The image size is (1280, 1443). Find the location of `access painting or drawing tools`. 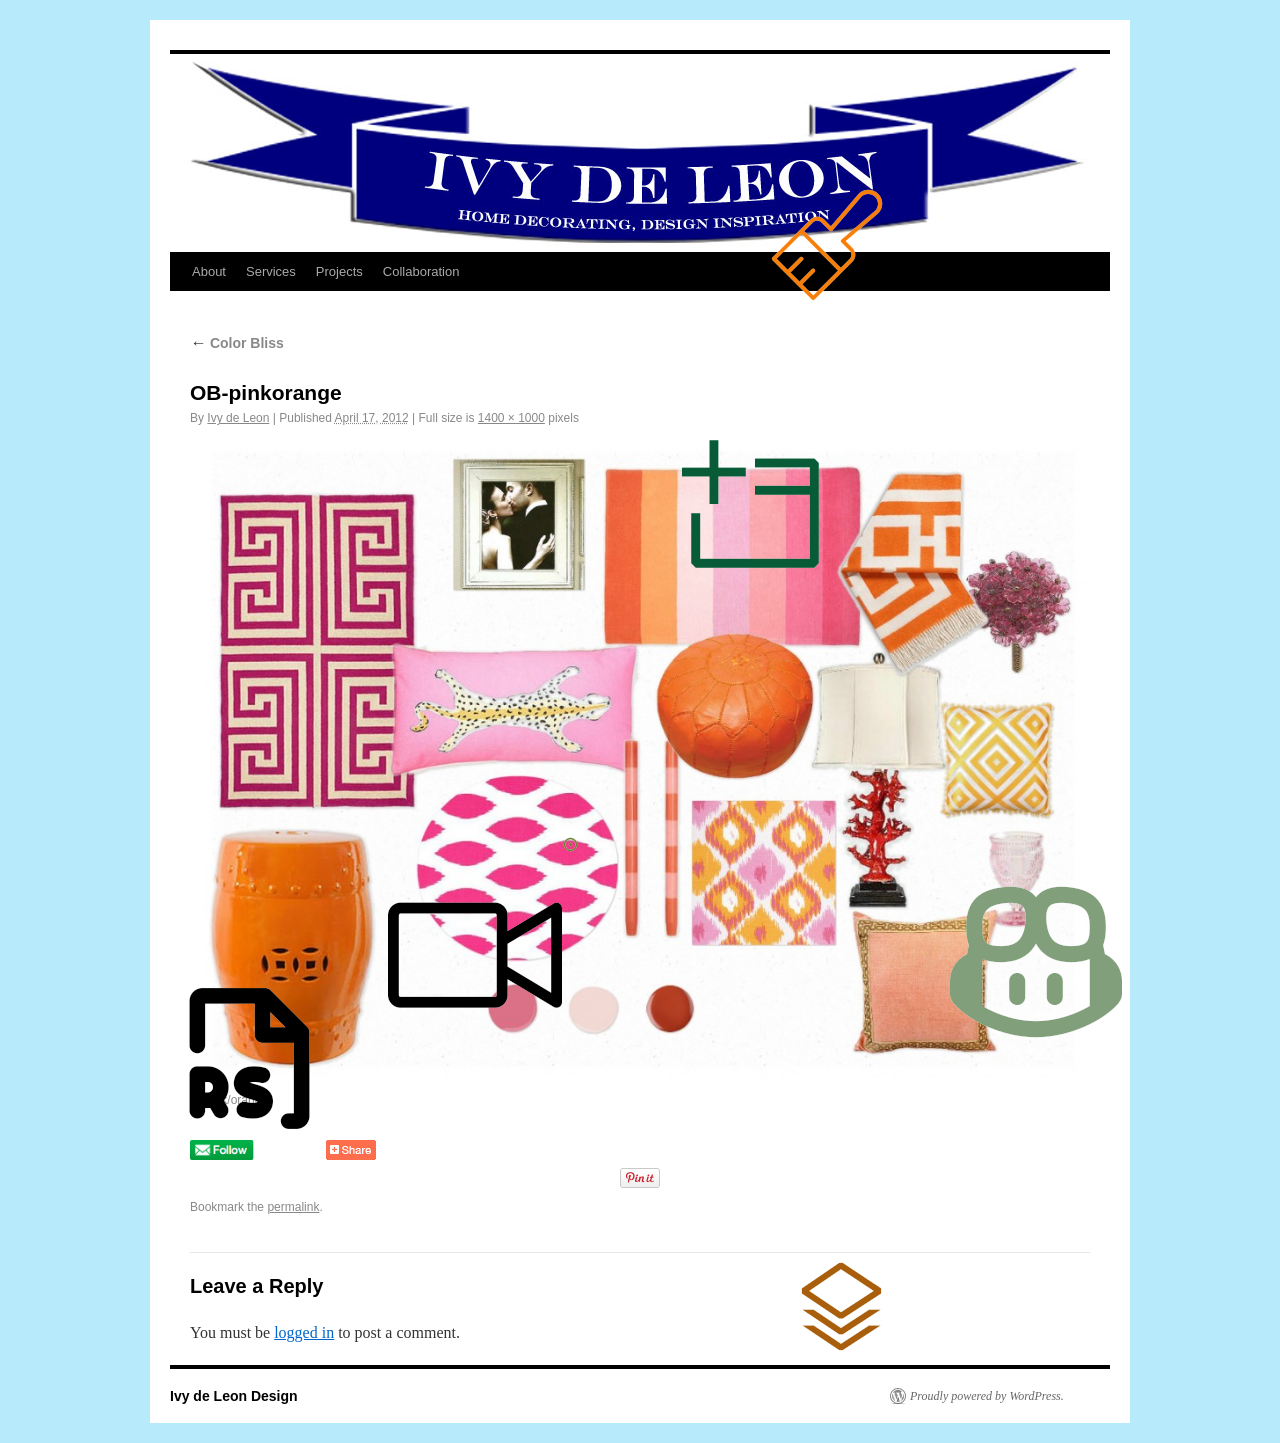

access painting or drawing tools is located at coordinates (829, 243).